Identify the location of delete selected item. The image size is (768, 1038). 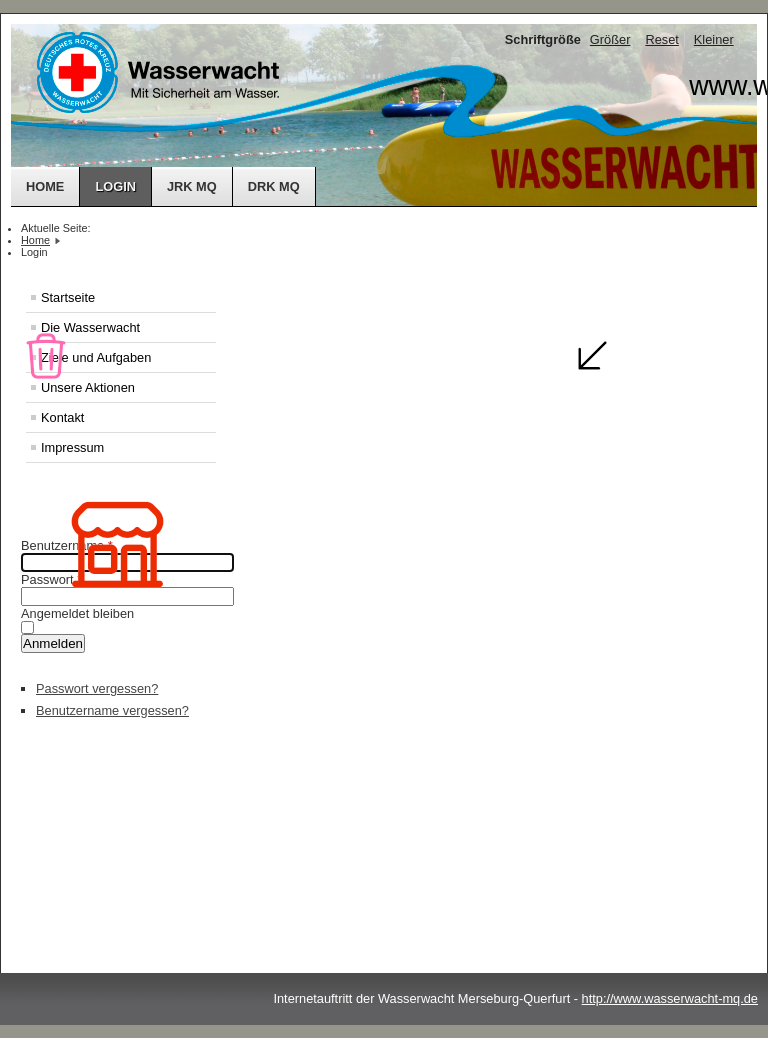
(46, 356).